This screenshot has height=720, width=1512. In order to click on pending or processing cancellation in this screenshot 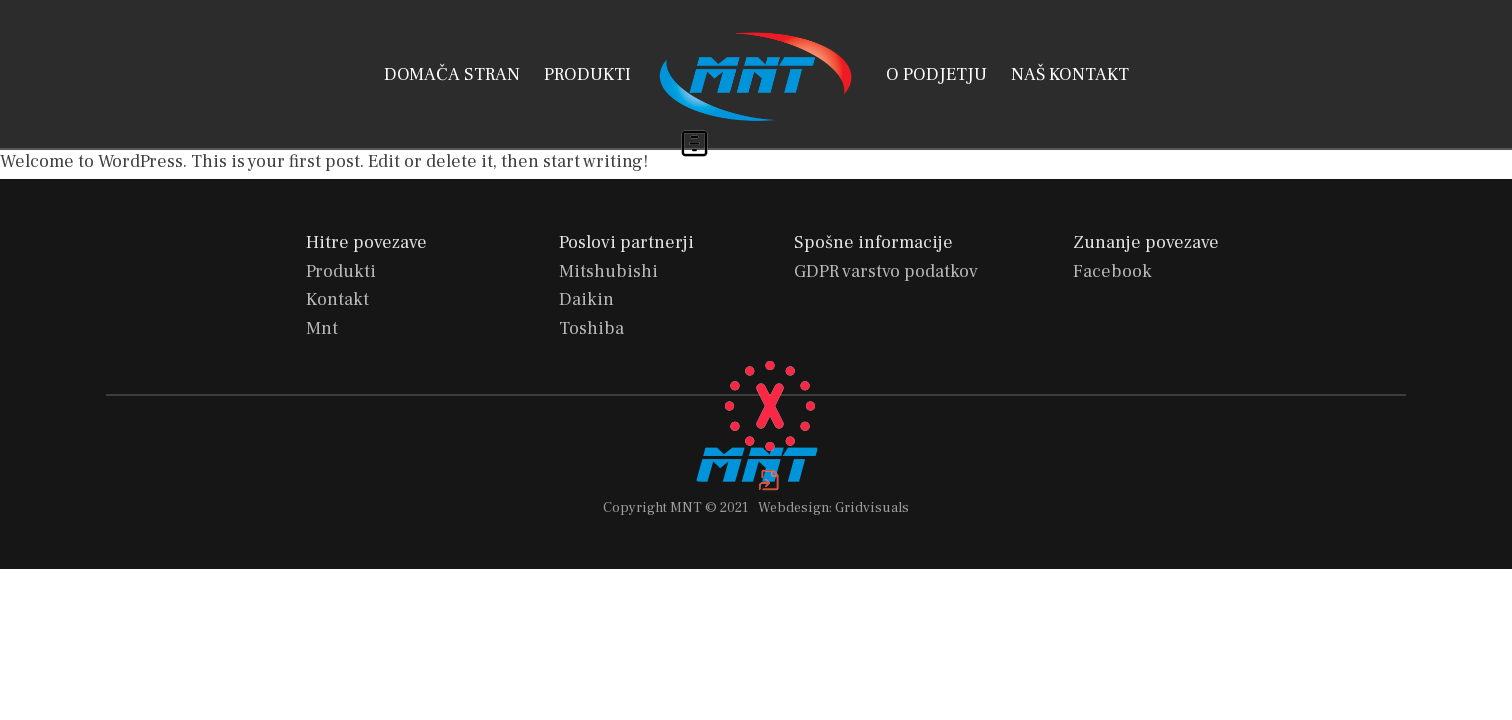, I will do `click(770, 406)`.